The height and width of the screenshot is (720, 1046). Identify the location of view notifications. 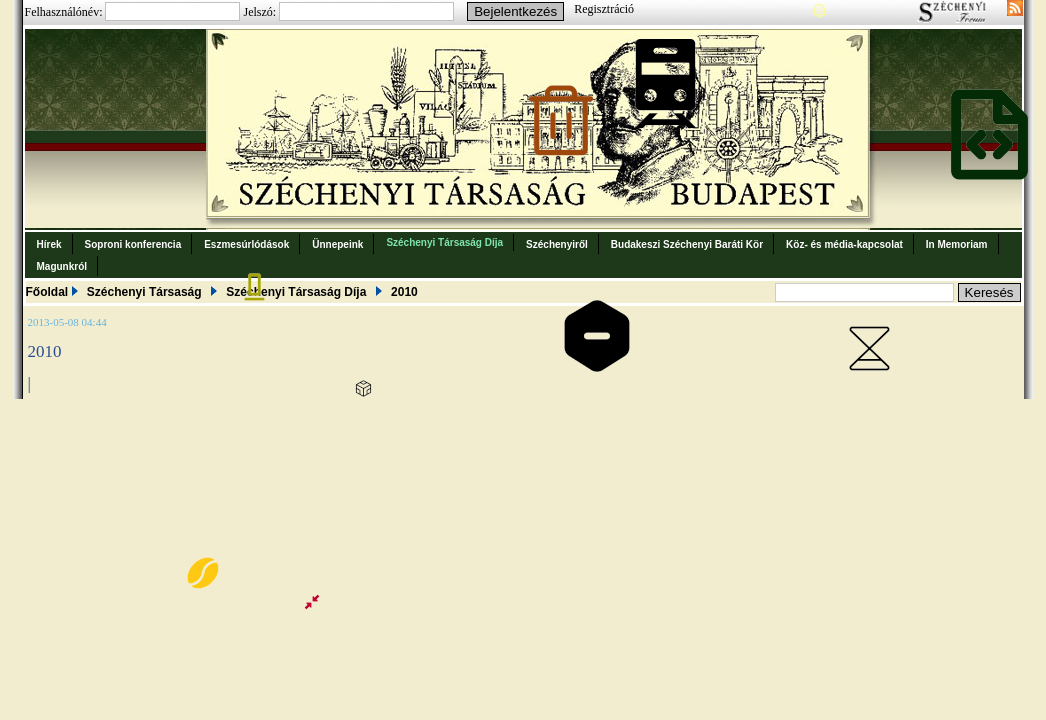
(819, 10).